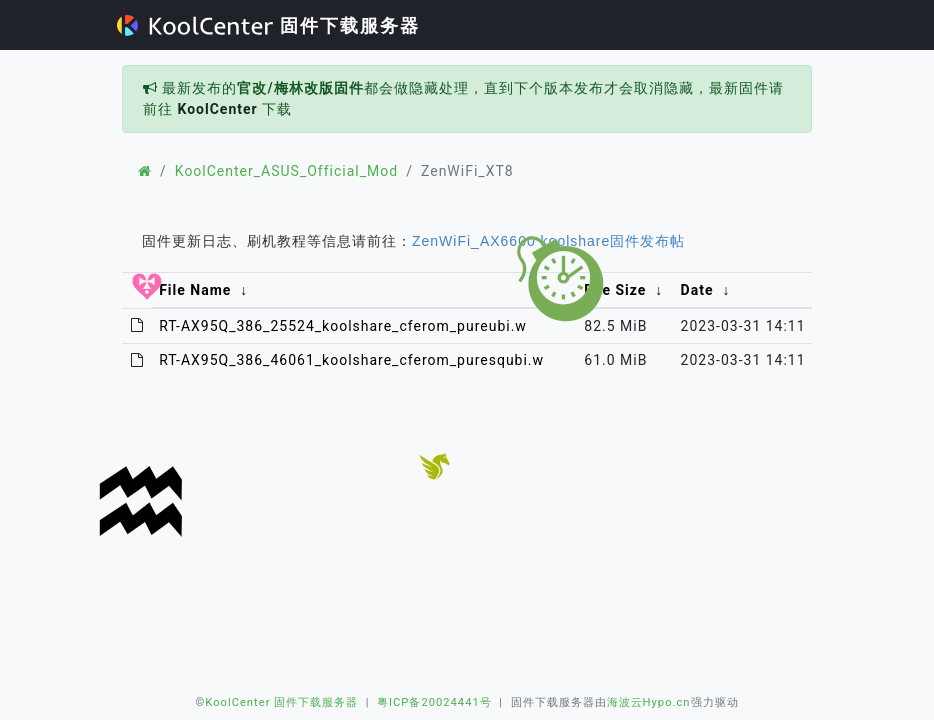  Describe the element at coordinates (141, 501) in the screenshot. I see `aquarius zodiac sign indicator` at that location.